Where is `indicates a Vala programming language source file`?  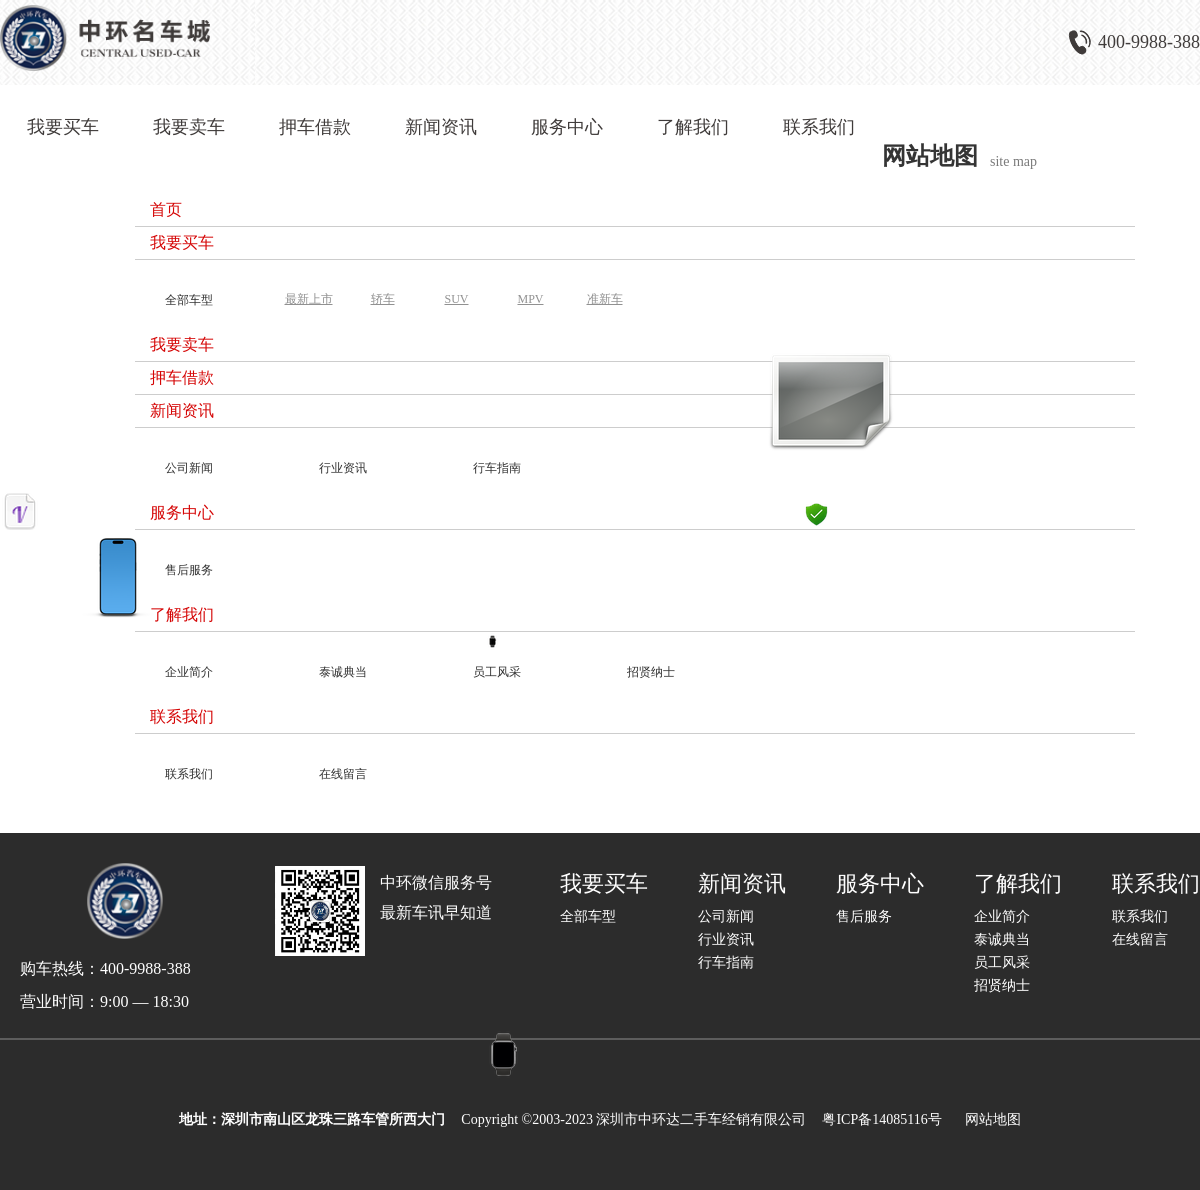
indicates a Vala programming language source file is located at coordinates (20, 511).